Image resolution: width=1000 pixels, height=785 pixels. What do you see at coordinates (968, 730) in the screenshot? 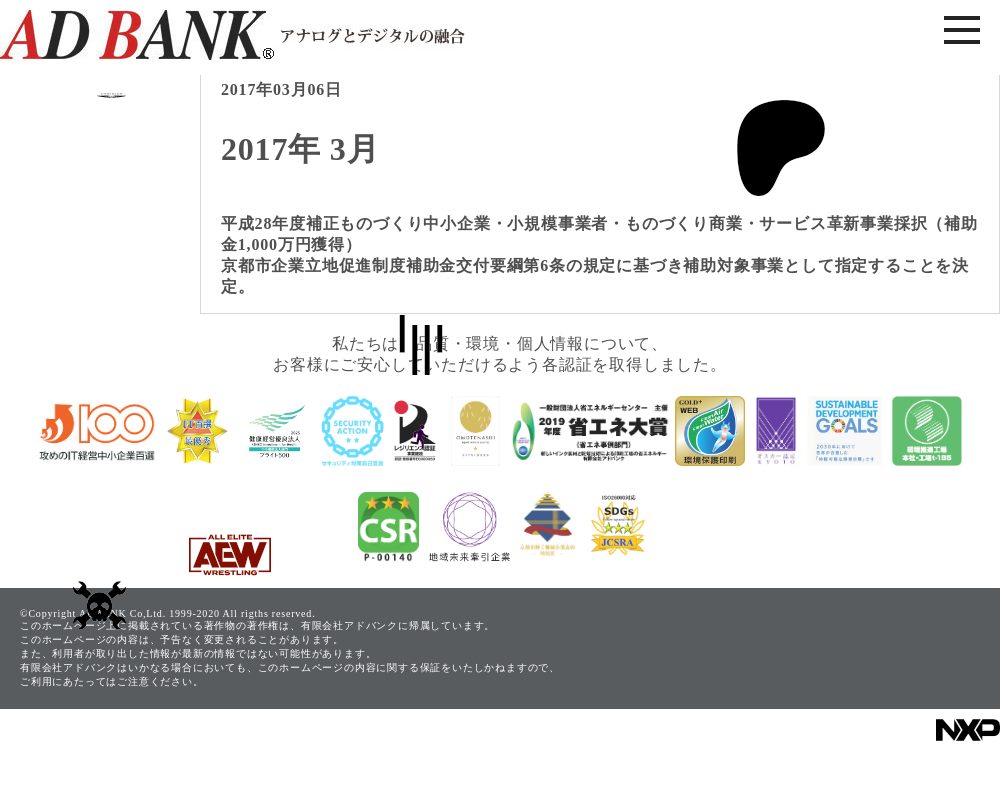
I see `NXP Semiconductors company logo` at bounding box center [968, 730].